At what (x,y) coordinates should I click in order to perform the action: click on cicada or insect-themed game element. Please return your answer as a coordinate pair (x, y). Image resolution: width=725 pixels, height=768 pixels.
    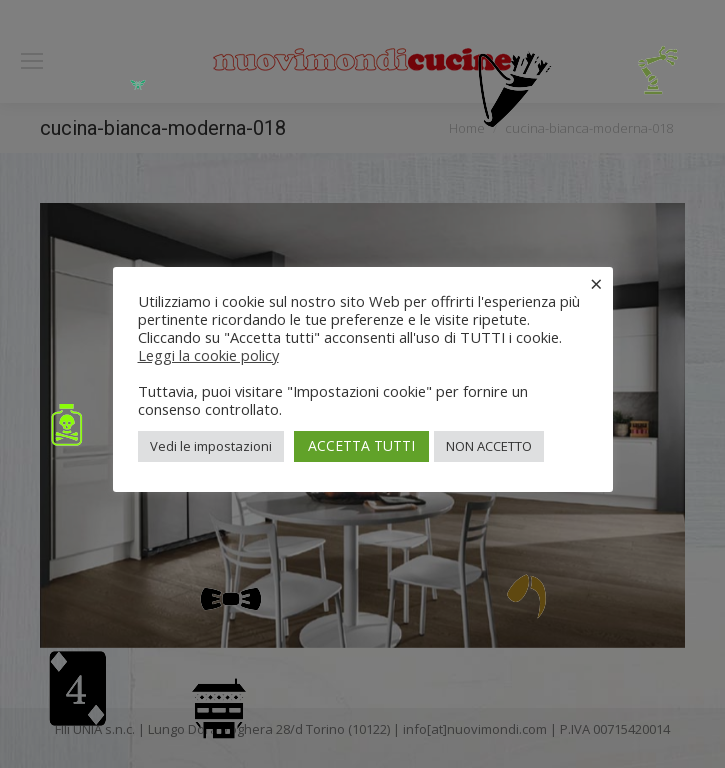
    Looking at the image, I should click on (138, 85).